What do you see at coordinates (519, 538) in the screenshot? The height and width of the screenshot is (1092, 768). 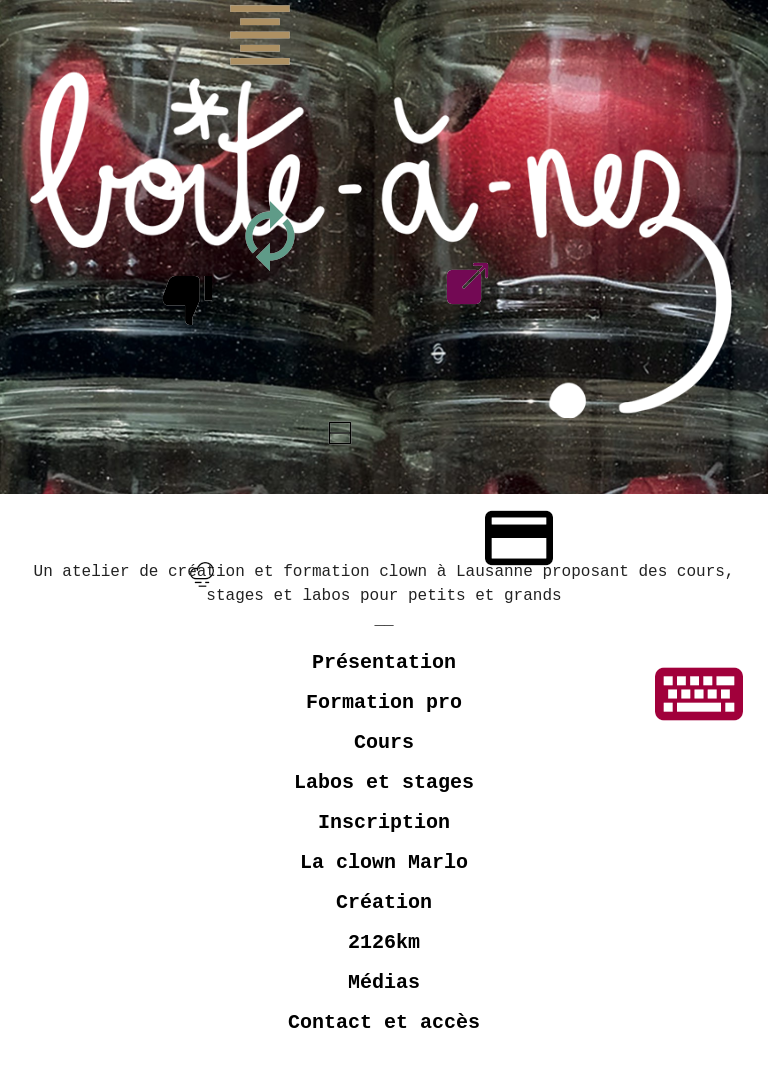 I see `manage payment methods` at bounding box center [519, 538].